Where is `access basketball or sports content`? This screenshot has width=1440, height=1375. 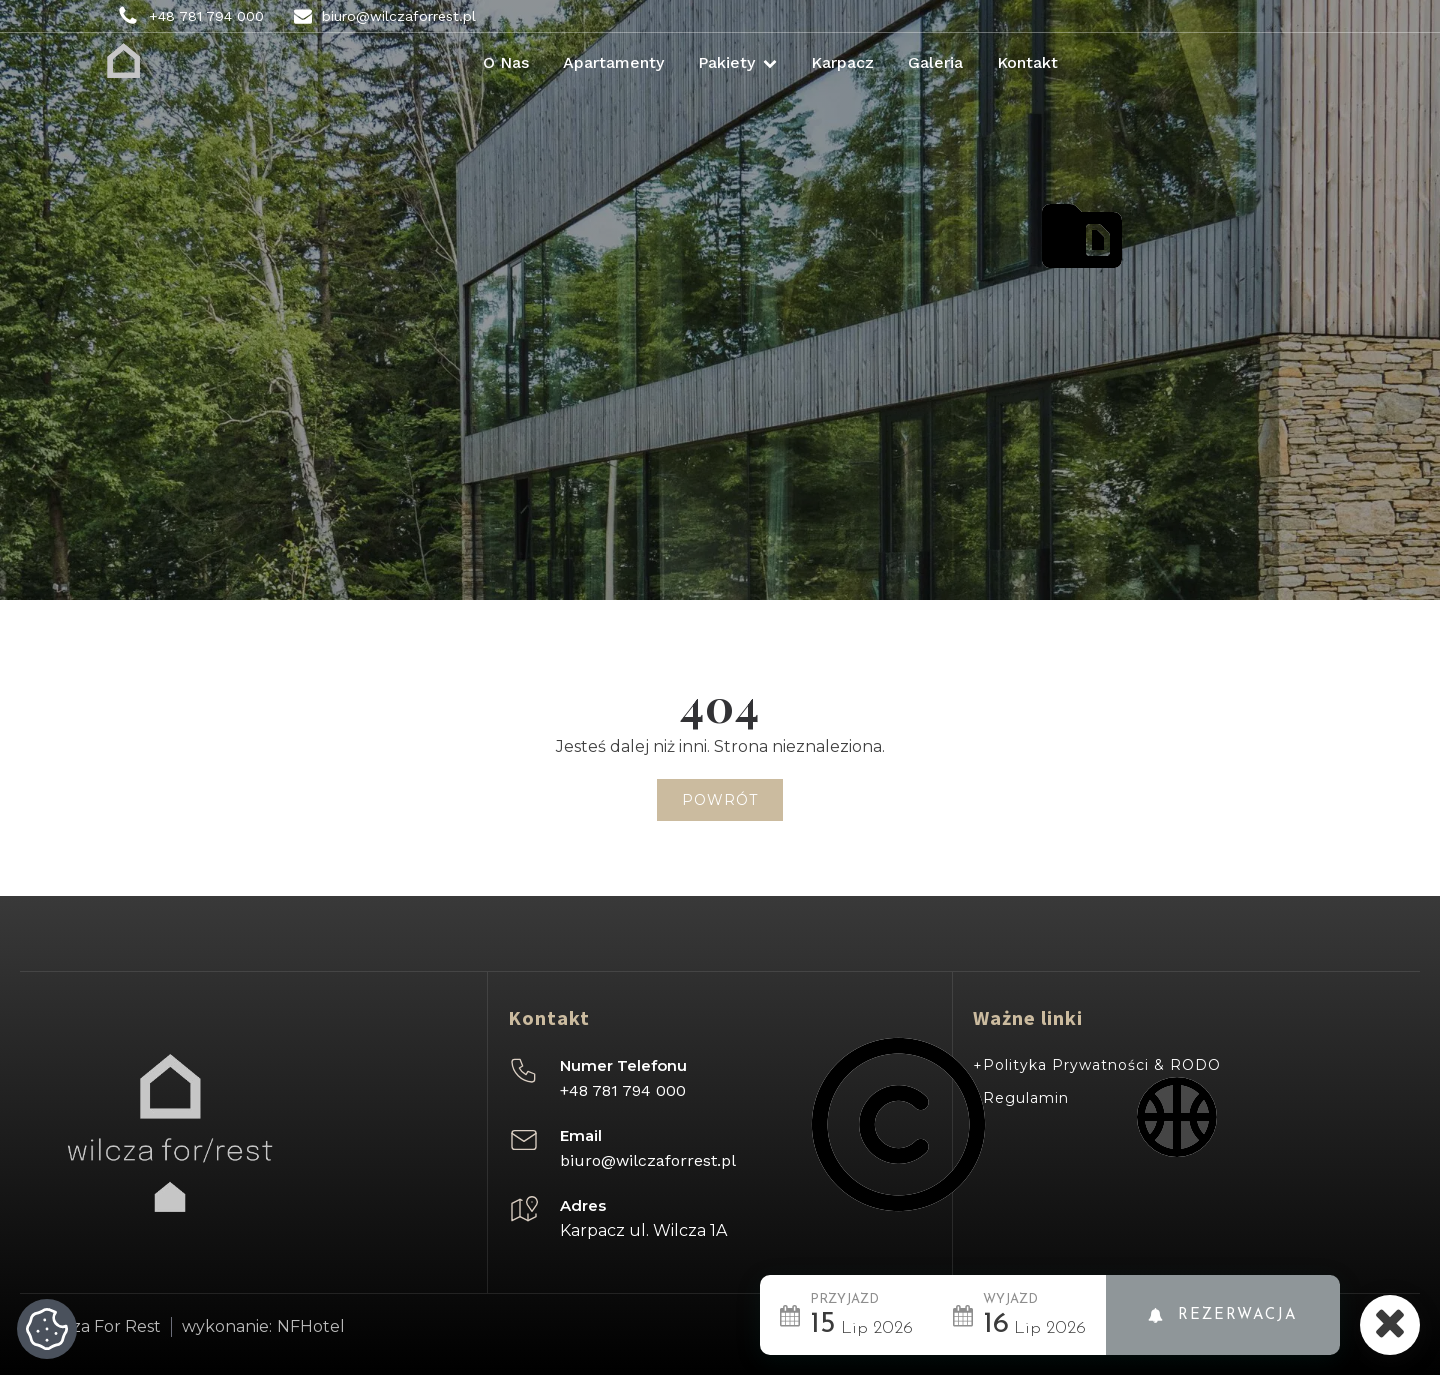 access basketball or sports content is located at coordinates (1177, 1117).